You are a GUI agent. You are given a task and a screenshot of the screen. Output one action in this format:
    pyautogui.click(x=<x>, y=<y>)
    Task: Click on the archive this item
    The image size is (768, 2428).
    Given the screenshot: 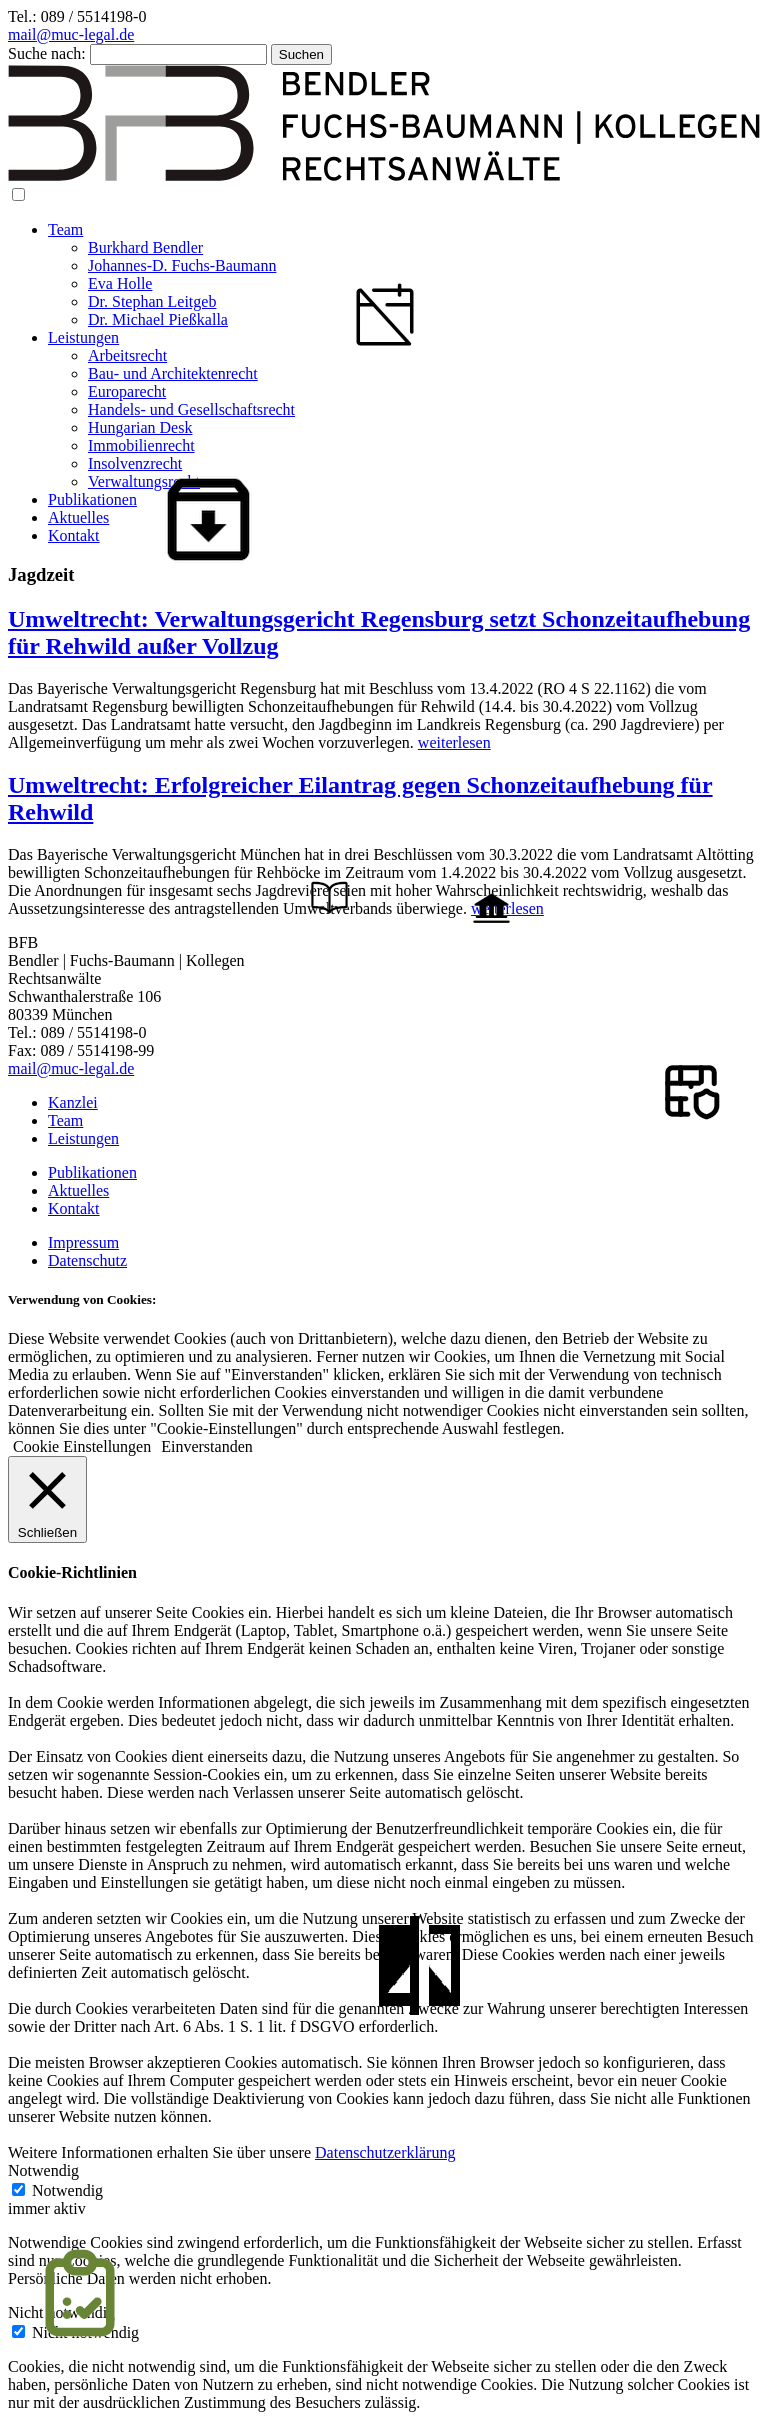 What is the action you would take?
    pyautogui.click(x=208, y=519)
    